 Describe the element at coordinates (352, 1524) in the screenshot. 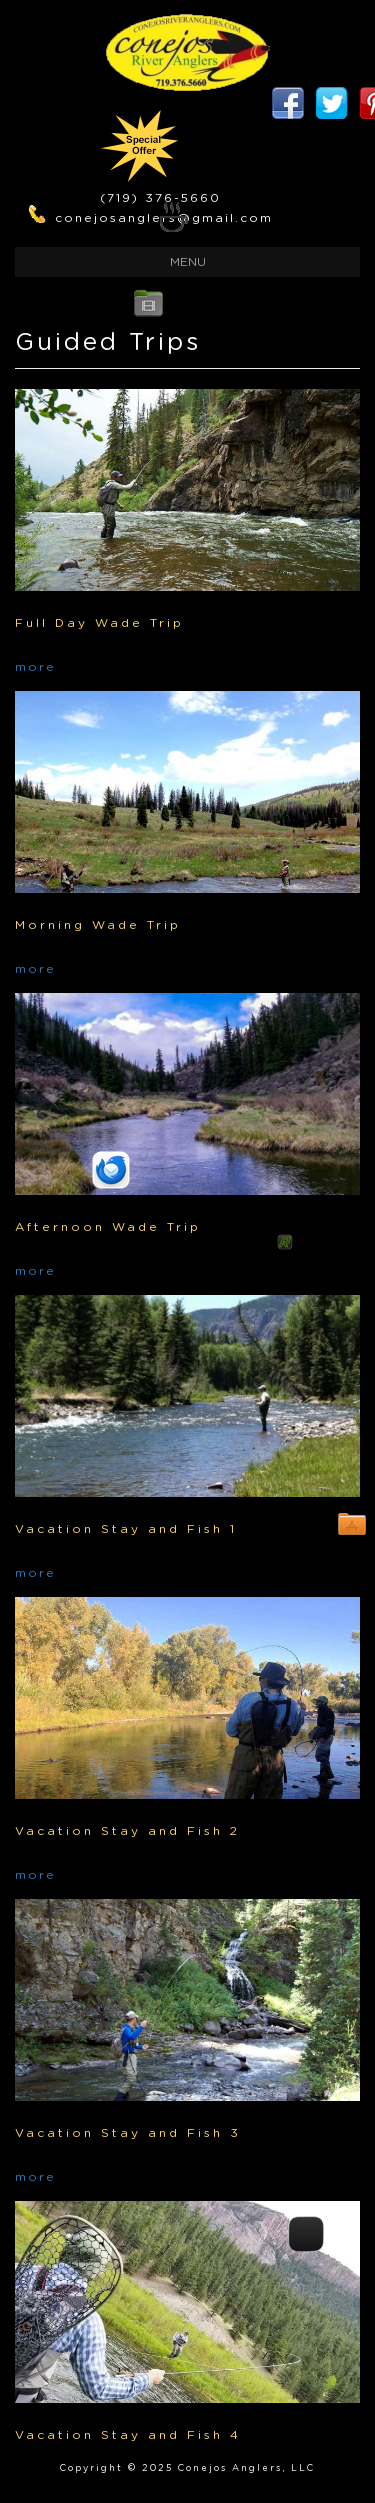

I see `open templates folder` at that location.